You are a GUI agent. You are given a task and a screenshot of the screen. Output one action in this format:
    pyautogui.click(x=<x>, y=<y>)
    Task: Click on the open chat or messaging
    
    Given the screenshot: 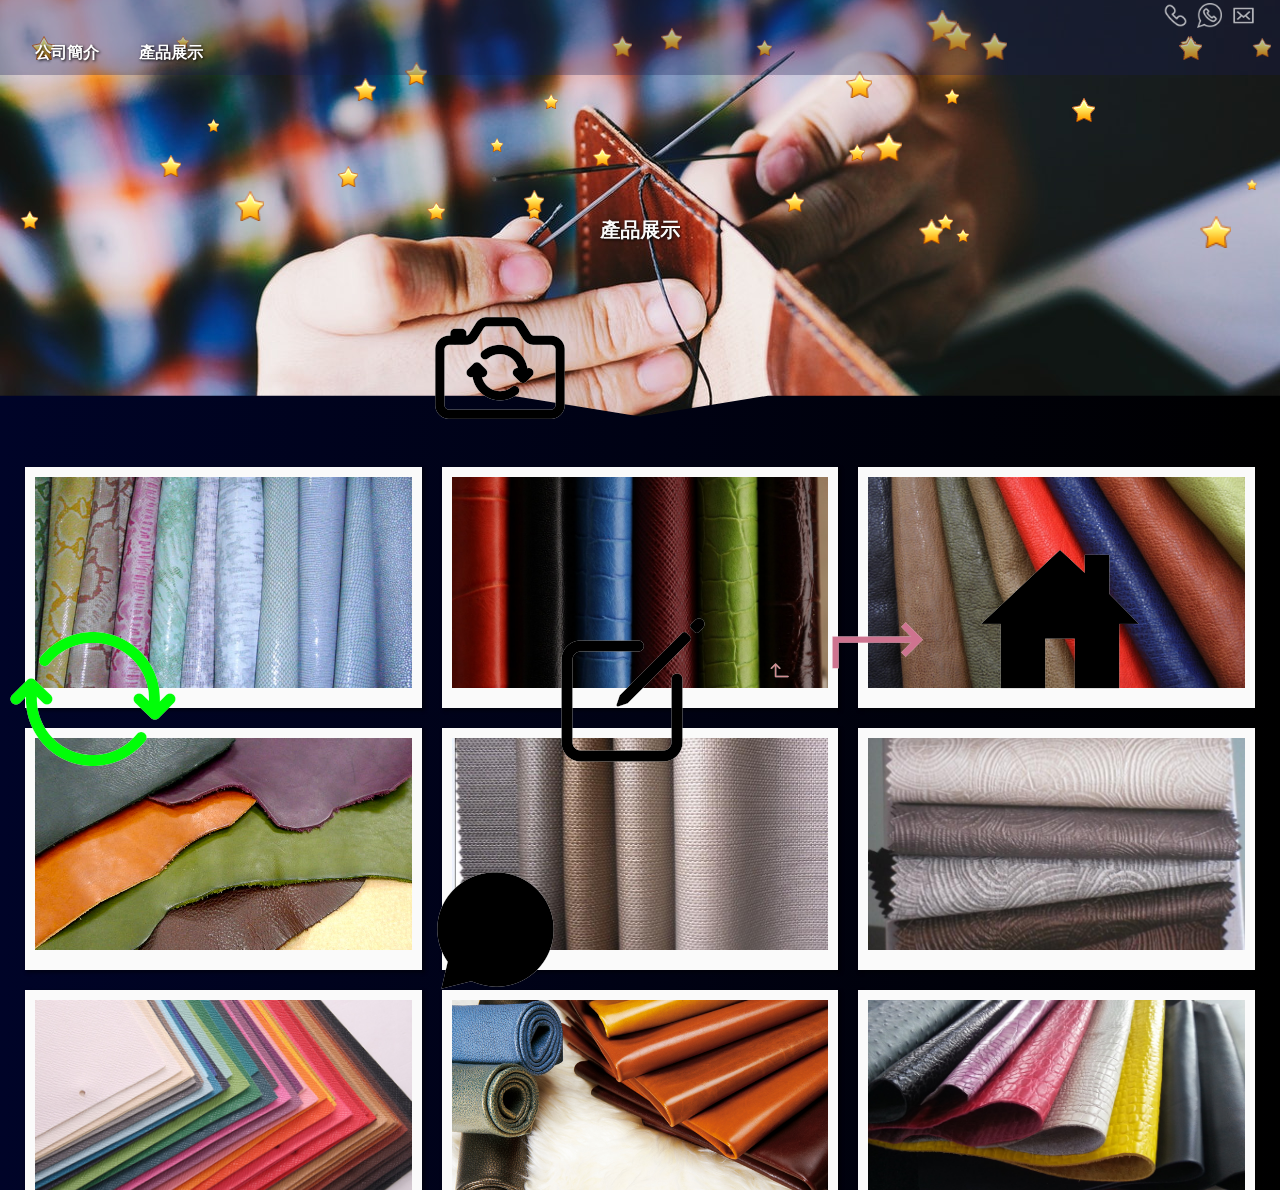 What is the action you would take?
    pyautogui.click(x=495, y=930)
    